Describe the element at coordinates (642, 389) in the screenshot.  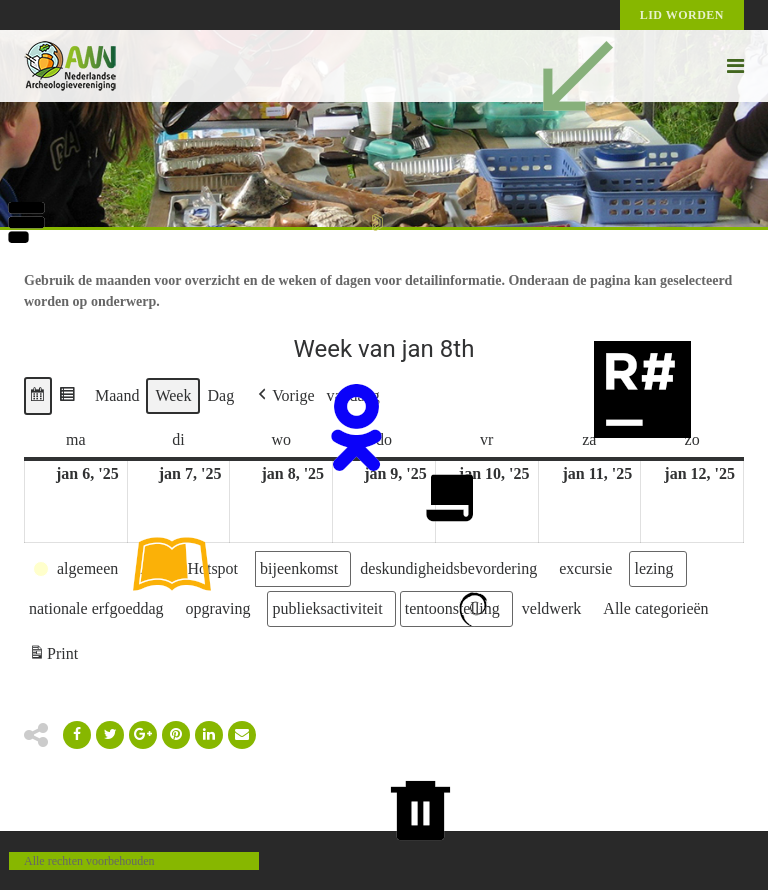
I see `JetBrains ReSharper application logo` at that location.